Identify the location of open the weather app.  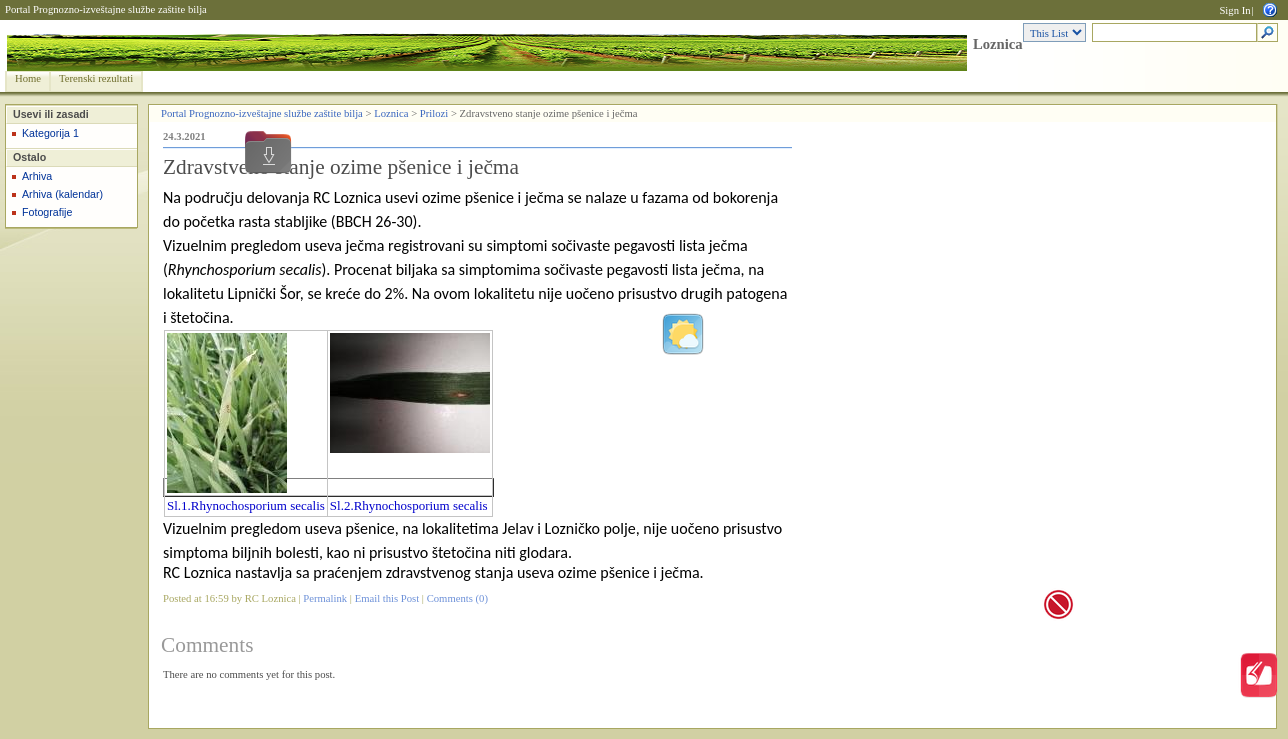
(683, 334).